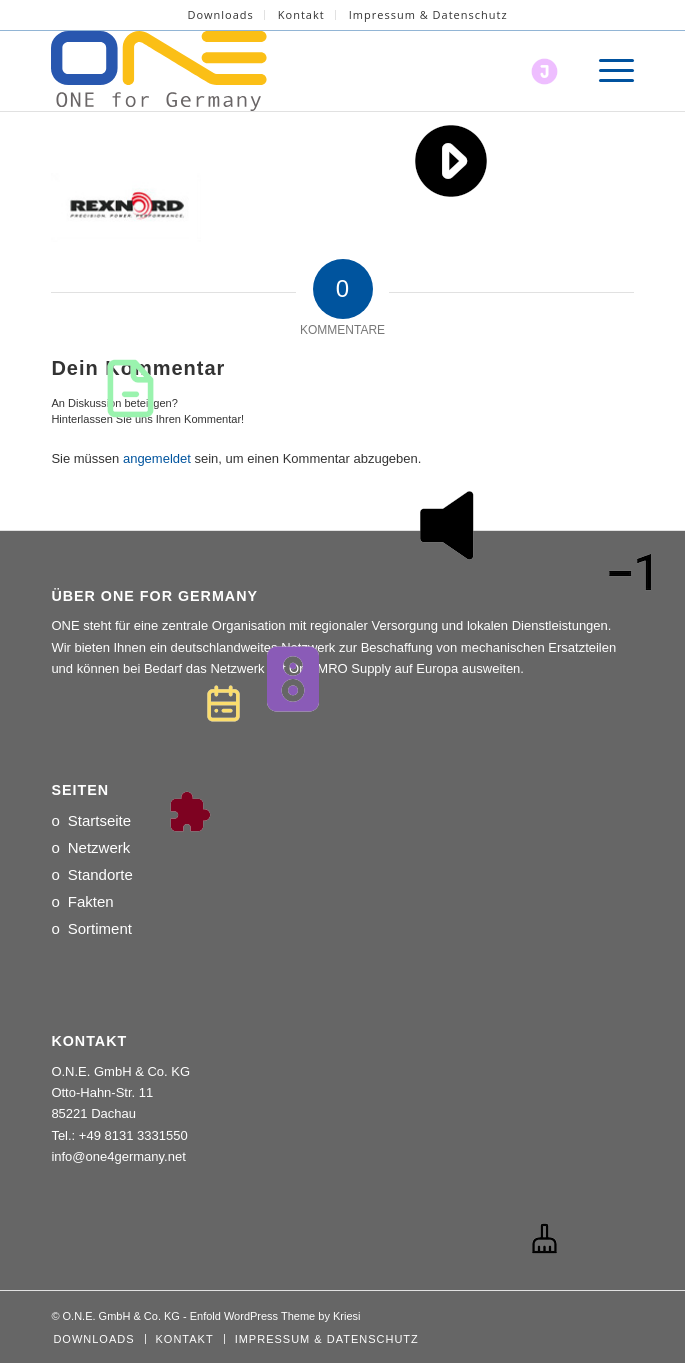 This screenshot has height=1363, width=685. What do you see at coordinates (631, 573) in the screenshot?
I see `decrease exposure by one stop in photo editing` at bounding box center [631, 573].